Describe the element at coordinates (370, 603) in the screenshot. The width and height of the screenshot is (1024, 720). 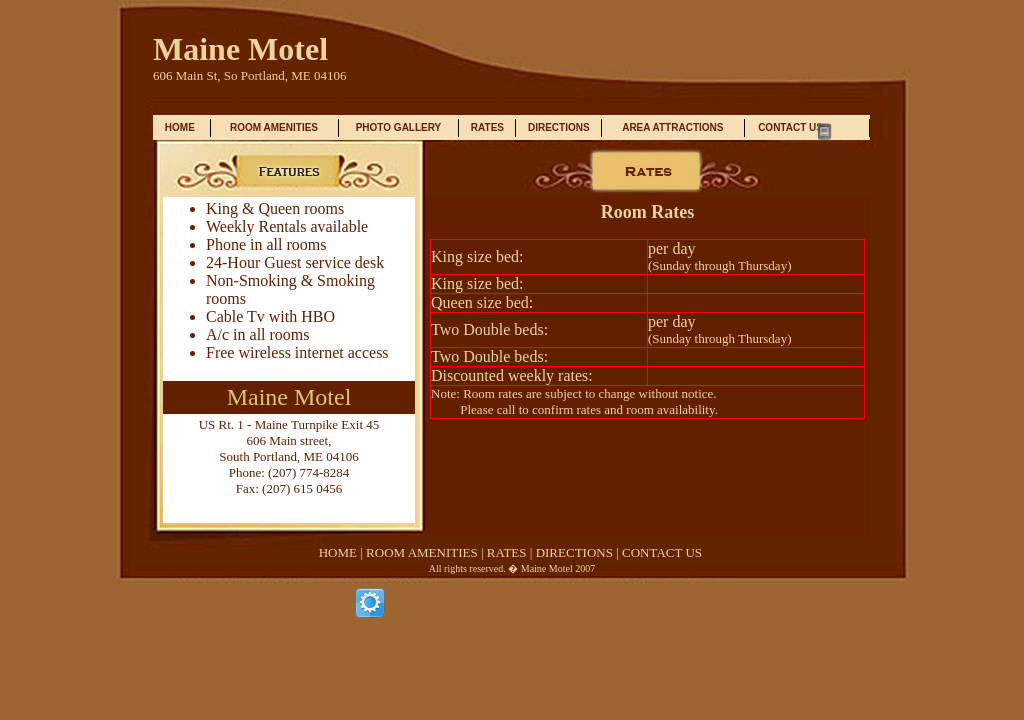
I see `access system runtime components` at that location.